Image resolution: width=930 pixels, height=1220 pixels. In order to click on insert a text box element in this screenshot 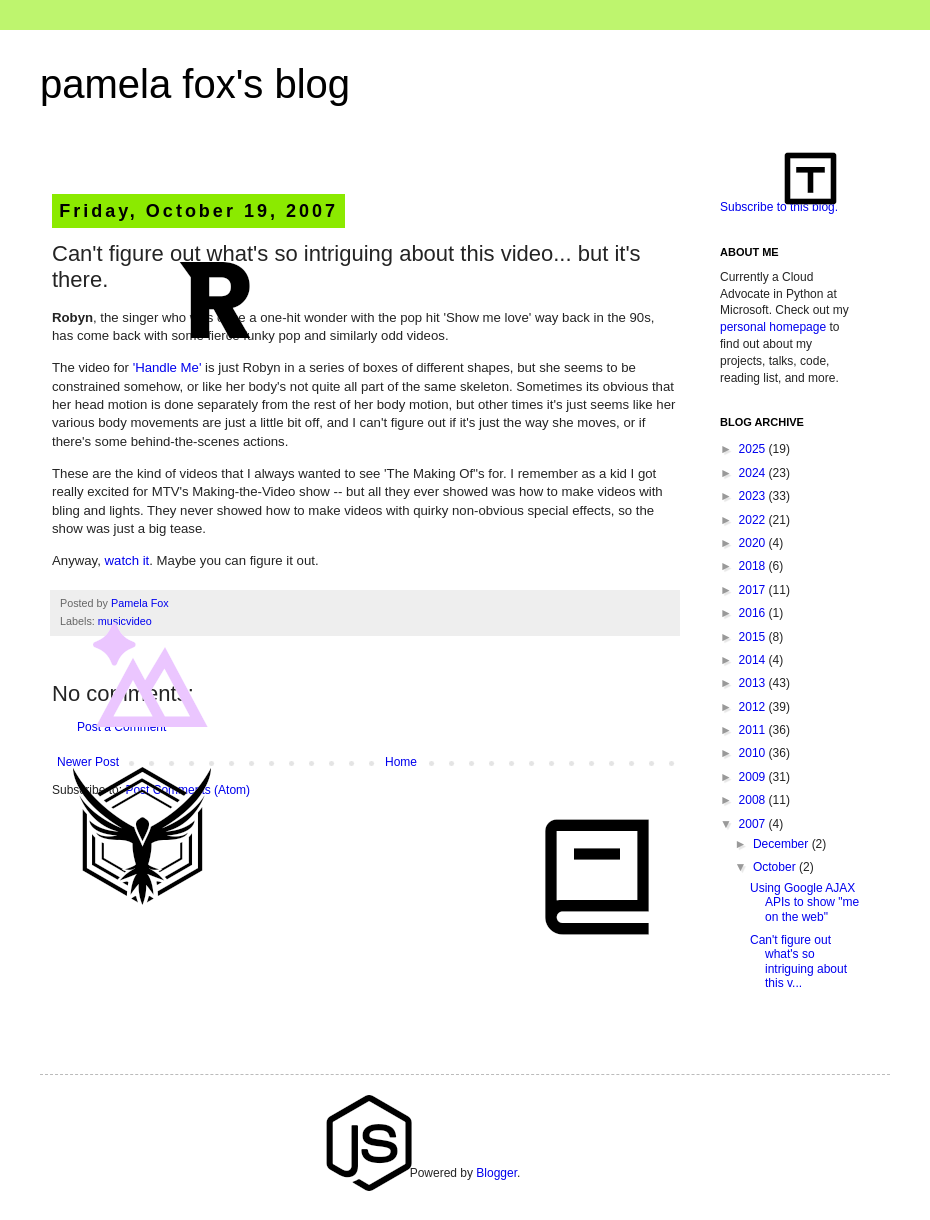, I will do `click(810, 178)`.